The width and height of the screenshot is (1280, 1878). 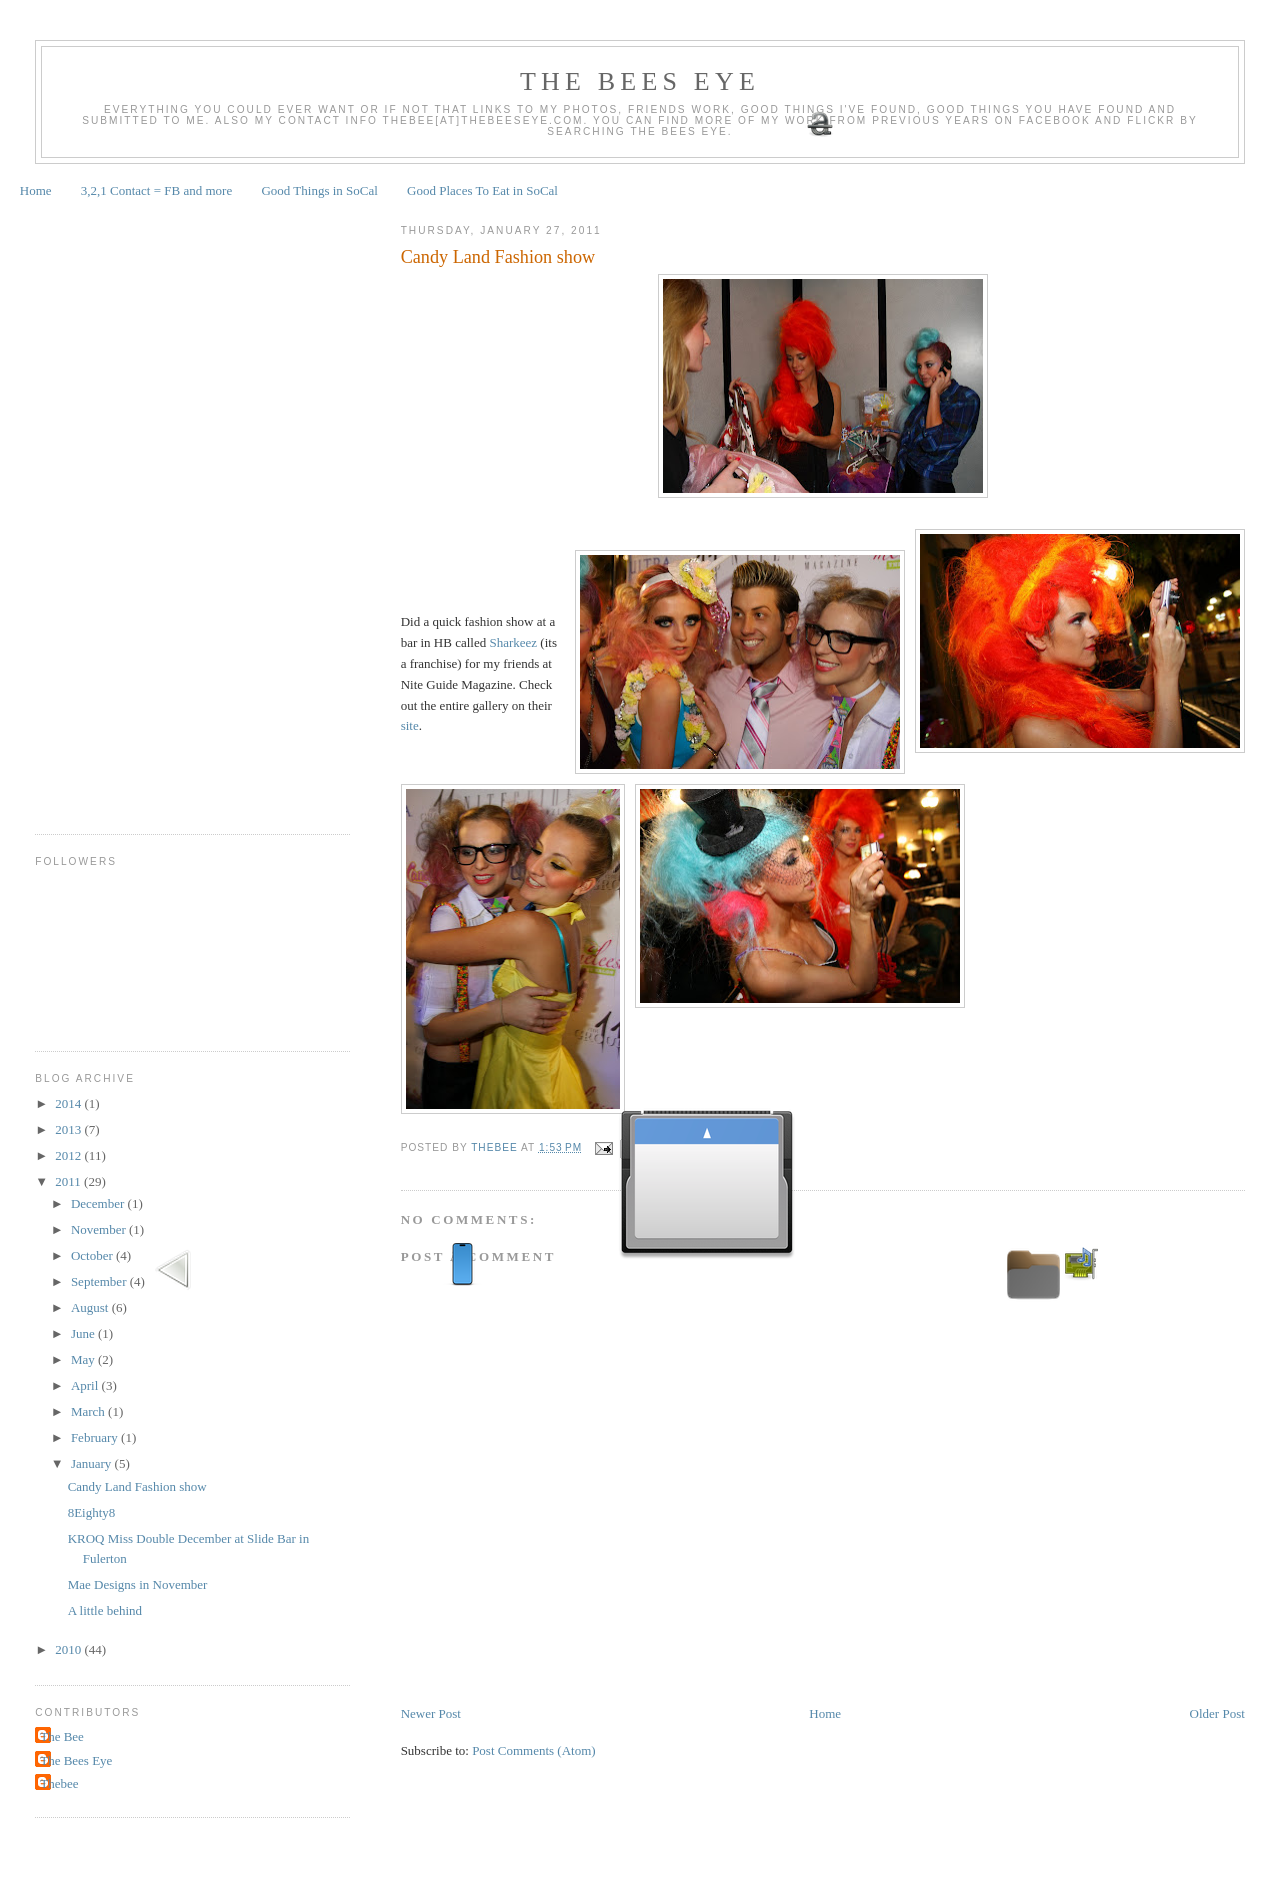 What do you see at coordinates (173, 1270) in the screenshot?
I see `start media playback (right-to-left interface)` at bounding box center [173, 1270].